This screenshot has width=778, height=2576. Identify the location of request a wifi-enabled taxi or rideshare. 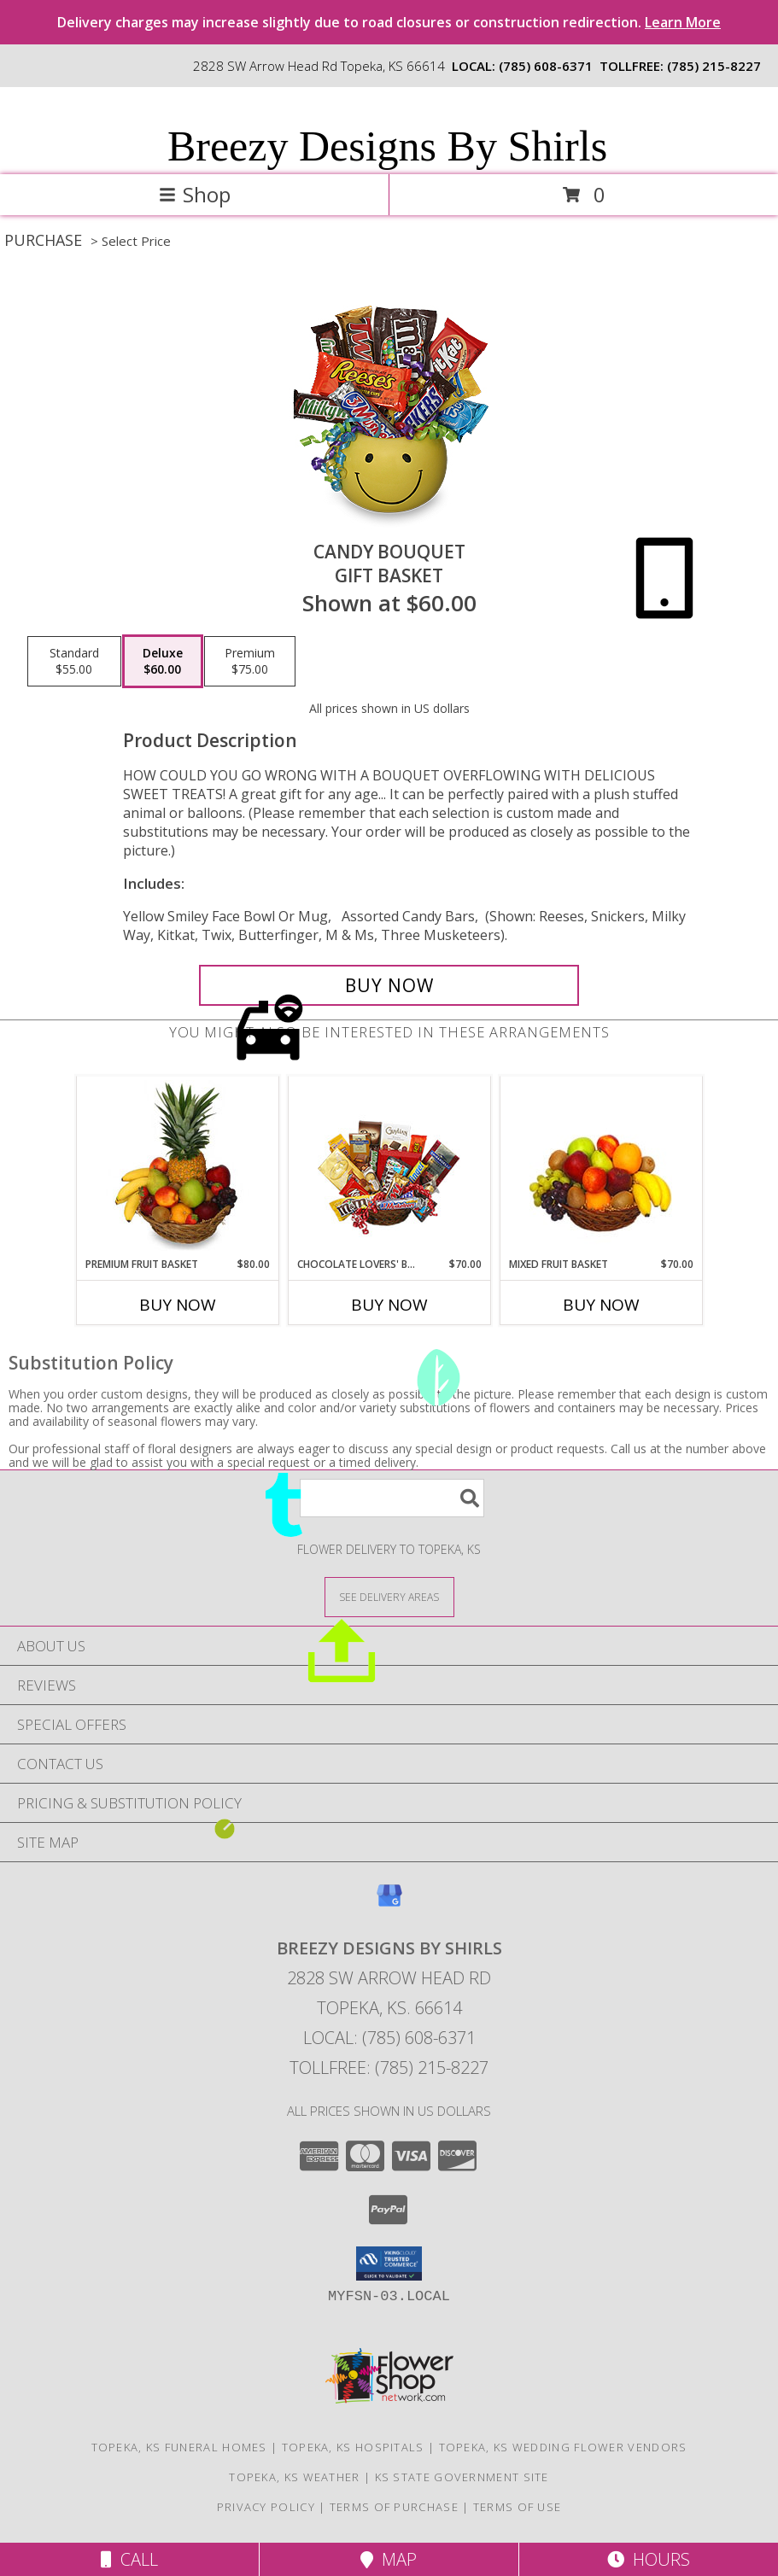
(268, 1029).